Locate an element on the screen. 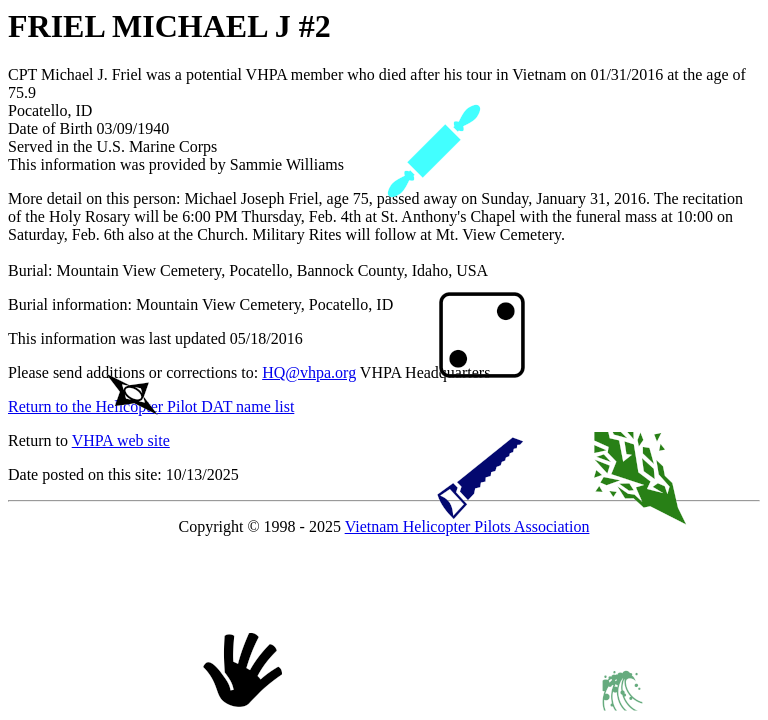  raise your hand to ask a question is located at coordinates (242, 670).